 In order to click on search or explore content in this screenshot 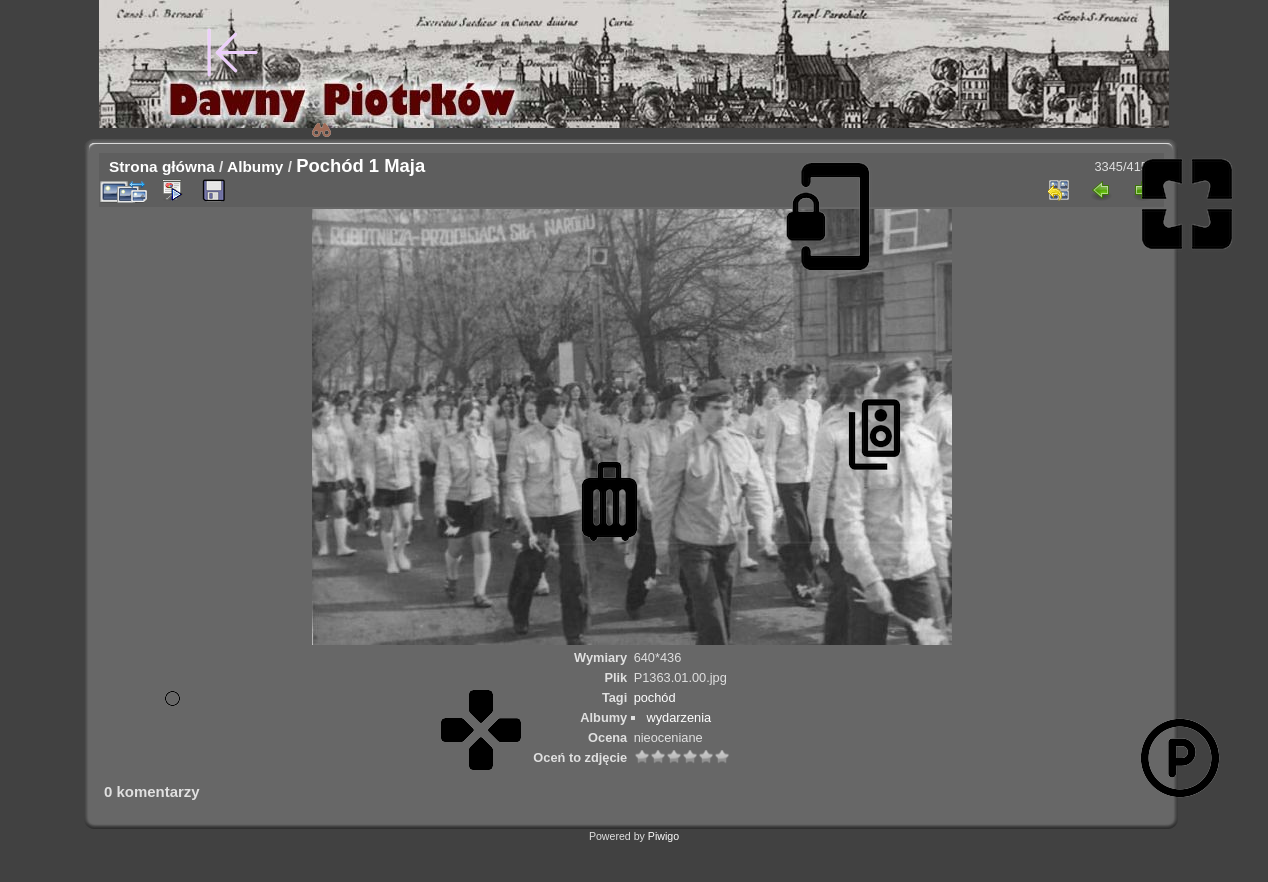, I will do `click(321, 128)`.